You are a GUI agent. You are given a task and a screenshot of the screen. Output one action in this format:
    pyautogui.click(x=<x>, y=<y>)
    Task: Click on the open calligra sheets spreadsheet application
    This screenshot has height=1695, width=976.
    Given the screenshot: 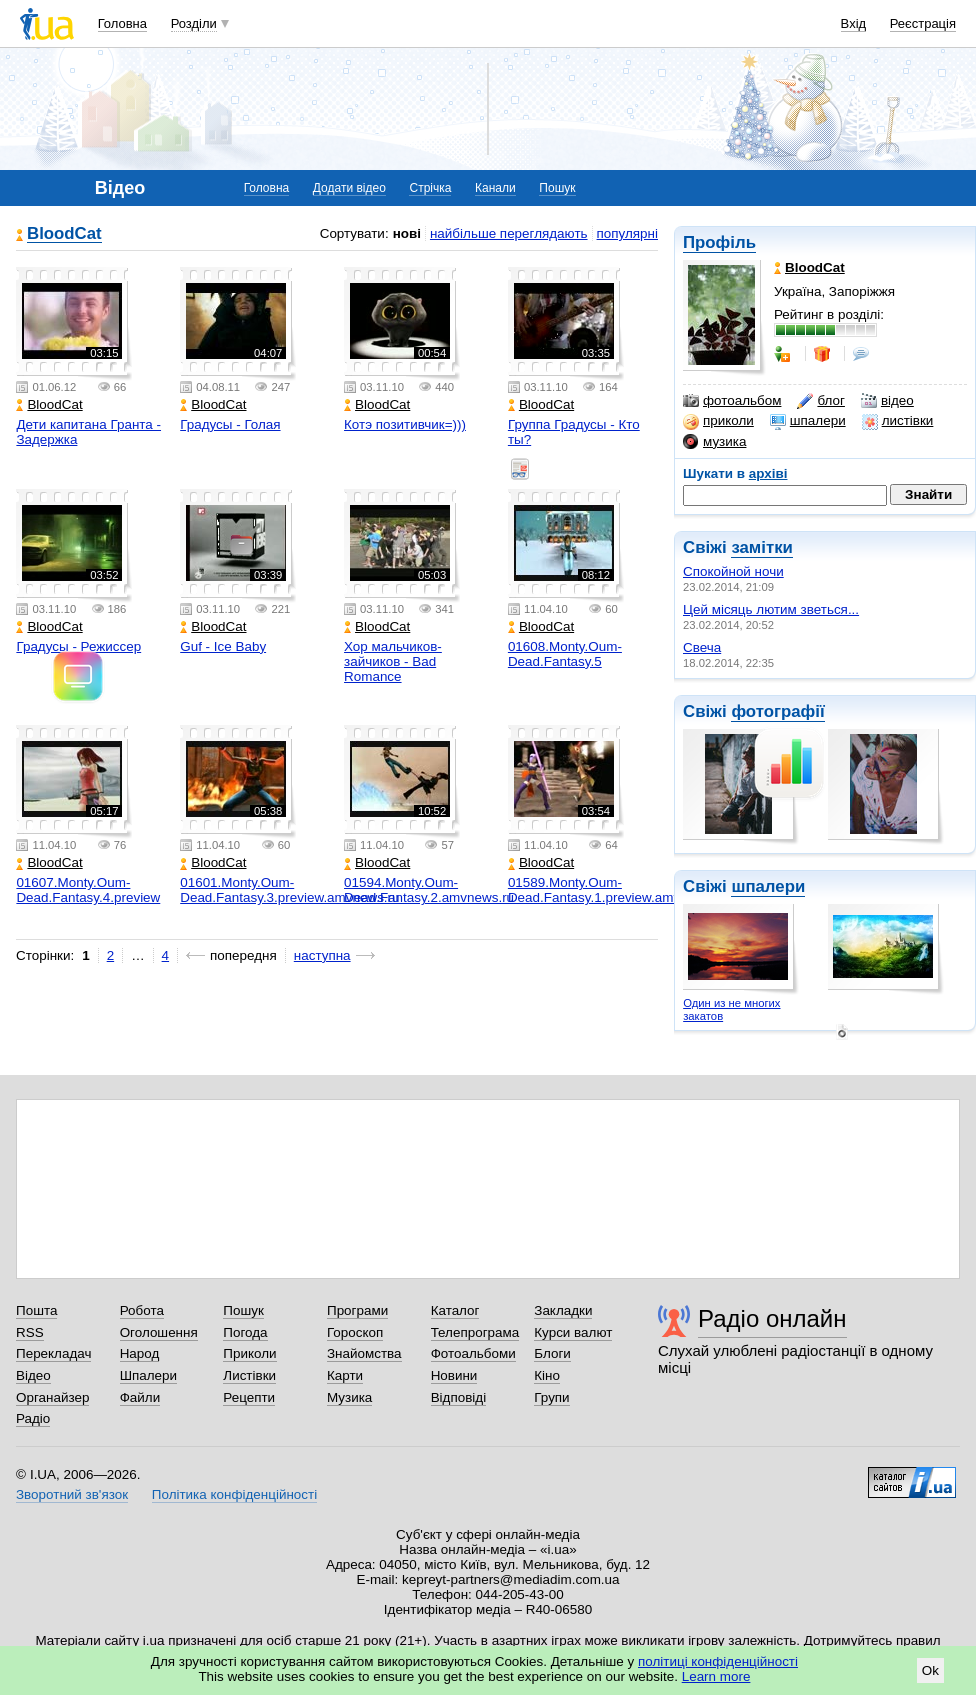 What is the action you would take?
    pyautogui.click(x=789, y=763)
    